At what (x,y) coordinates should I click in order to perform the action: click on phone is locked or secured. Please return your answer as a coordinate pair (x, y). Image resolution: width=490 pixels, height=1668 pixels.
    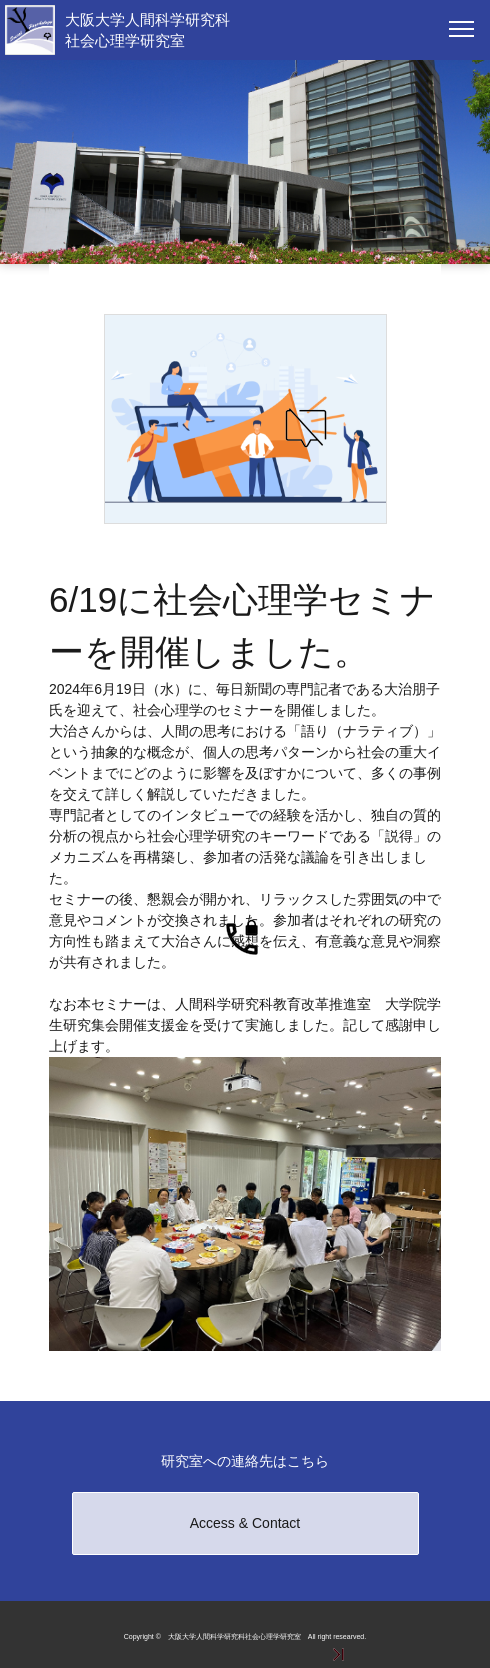
    Looking at the image, I should click on (242, 939).